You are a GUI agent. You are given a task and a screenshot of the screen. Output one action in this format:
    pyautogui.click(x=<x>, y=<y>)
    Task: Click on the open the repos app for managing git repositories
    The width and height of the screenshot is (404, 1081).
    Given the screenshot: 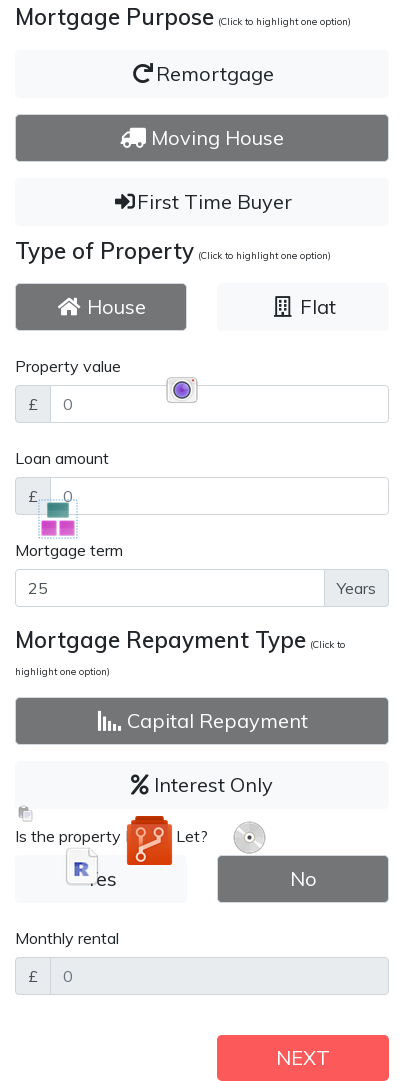 What is the action you would take?
    pyautogui.click(x=149, y=840)
    